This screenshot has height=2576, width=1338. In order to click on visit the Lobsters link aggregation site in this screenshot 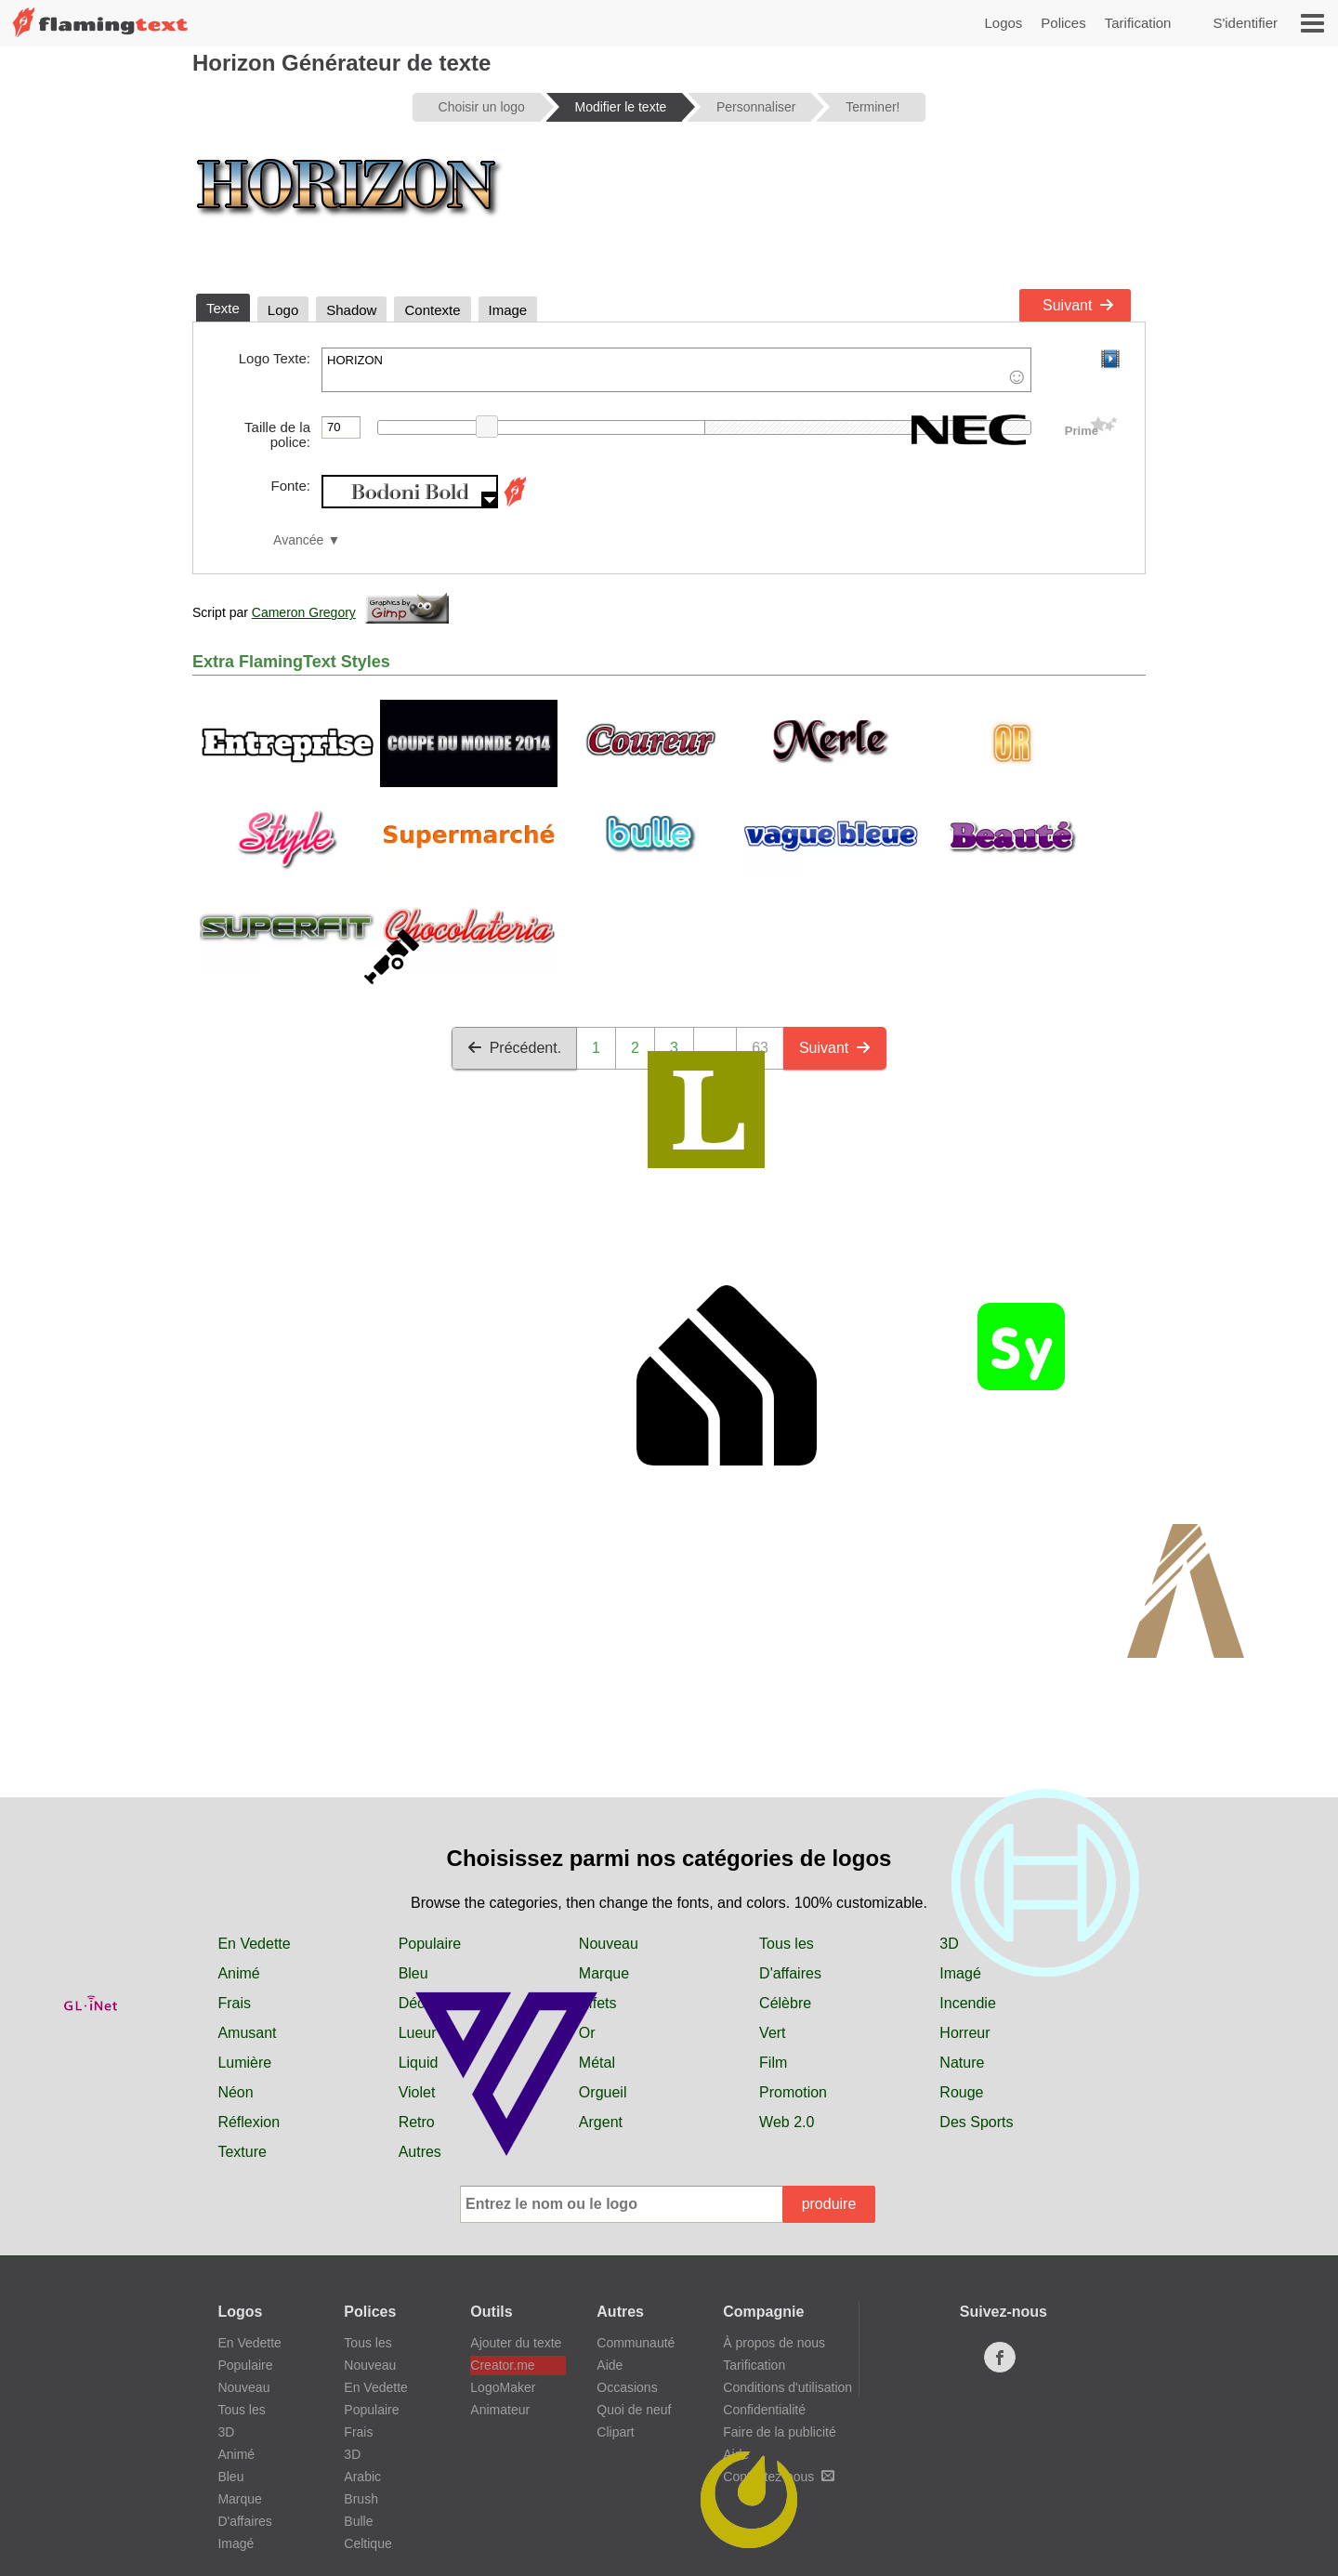, I will do `click(706, 1110)`.